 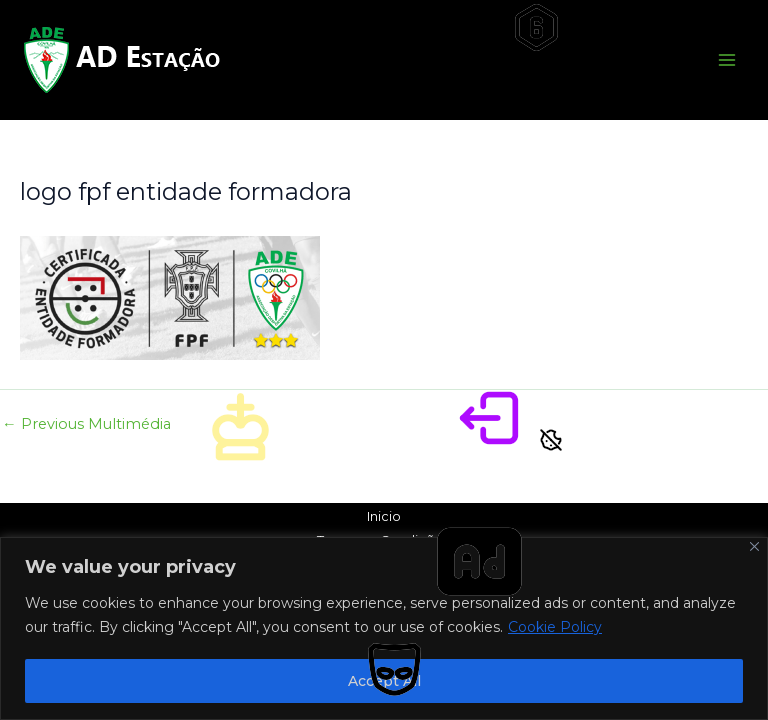 What do you see at coordinates (240, 428) in the screenshot?
I see `play or access chess game` at bounding box center [240, 428].